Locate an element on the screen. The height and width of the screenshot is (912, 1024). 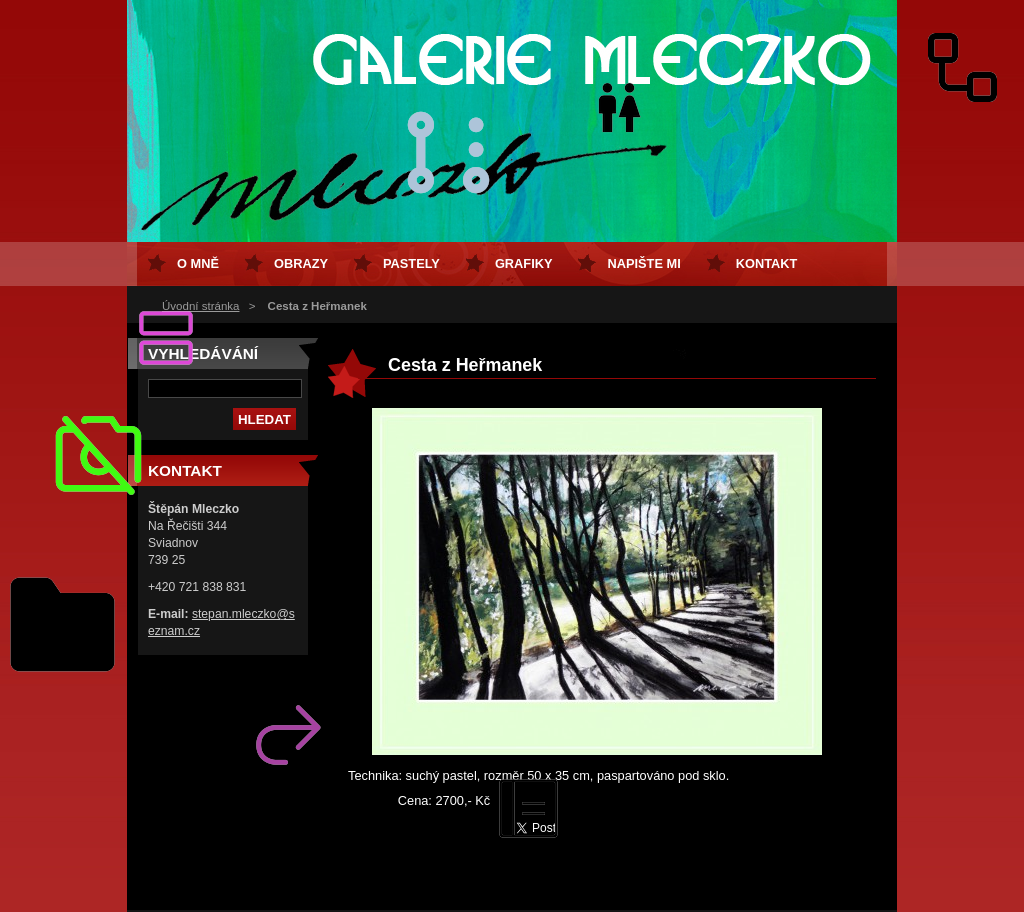
create a draft pull request is located at coordinates (448, 152).